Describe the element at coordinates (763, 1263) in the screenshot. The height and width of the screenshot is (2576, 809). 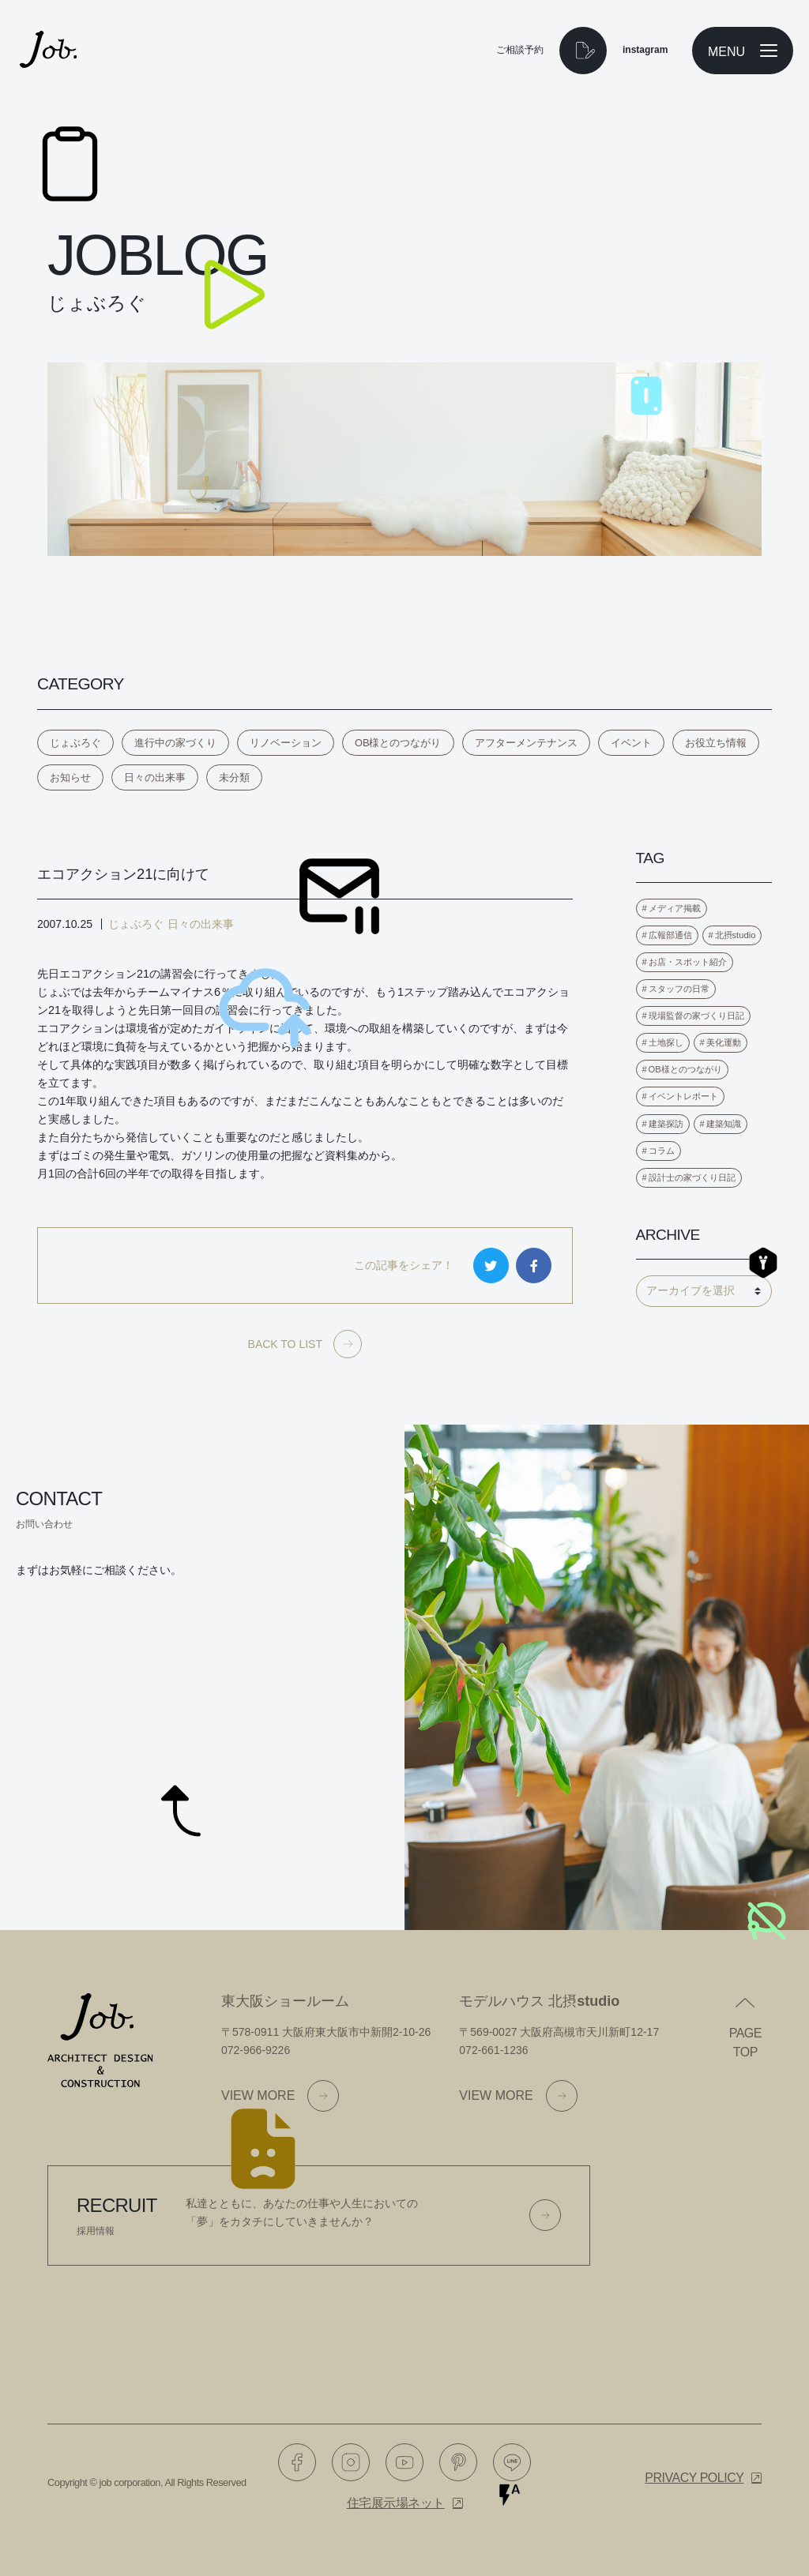
I see `indicates a Y Combinator or YC-related feature` at that location.